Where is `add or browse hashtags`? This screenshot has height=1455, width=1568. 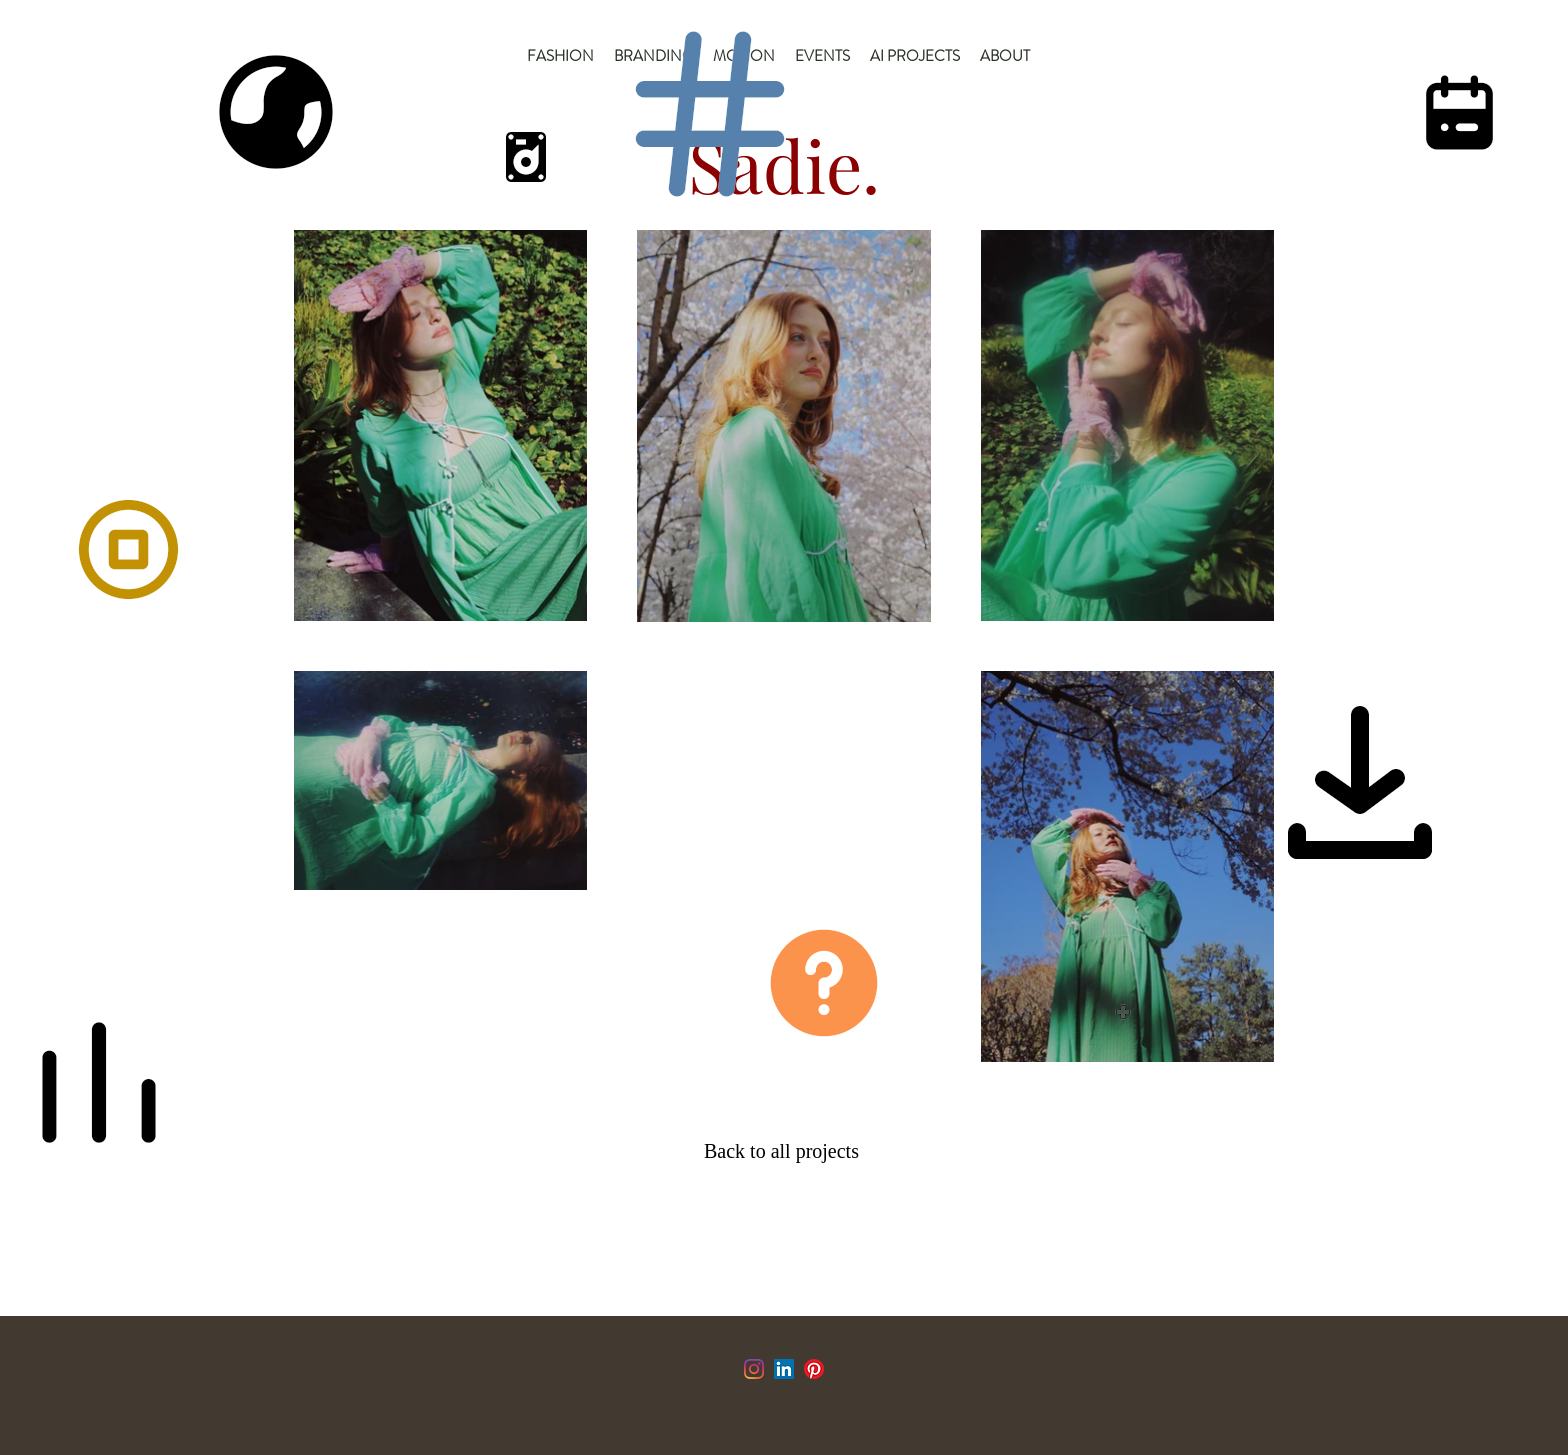 add or browse hashtags is located at coordinates (710, 114).